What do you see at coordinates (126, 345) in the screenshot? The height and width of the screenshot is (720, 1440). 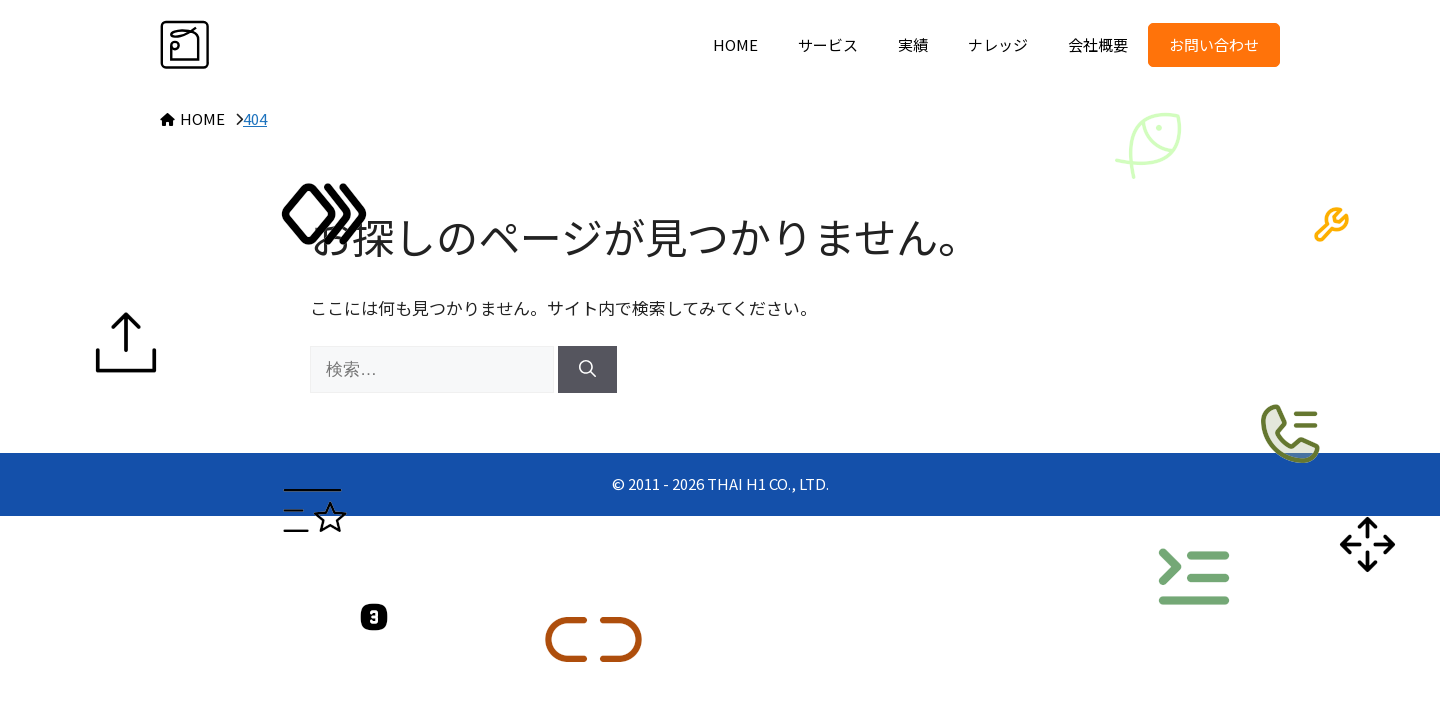 I see `upload a file or document` at bounding box center [126, 345].